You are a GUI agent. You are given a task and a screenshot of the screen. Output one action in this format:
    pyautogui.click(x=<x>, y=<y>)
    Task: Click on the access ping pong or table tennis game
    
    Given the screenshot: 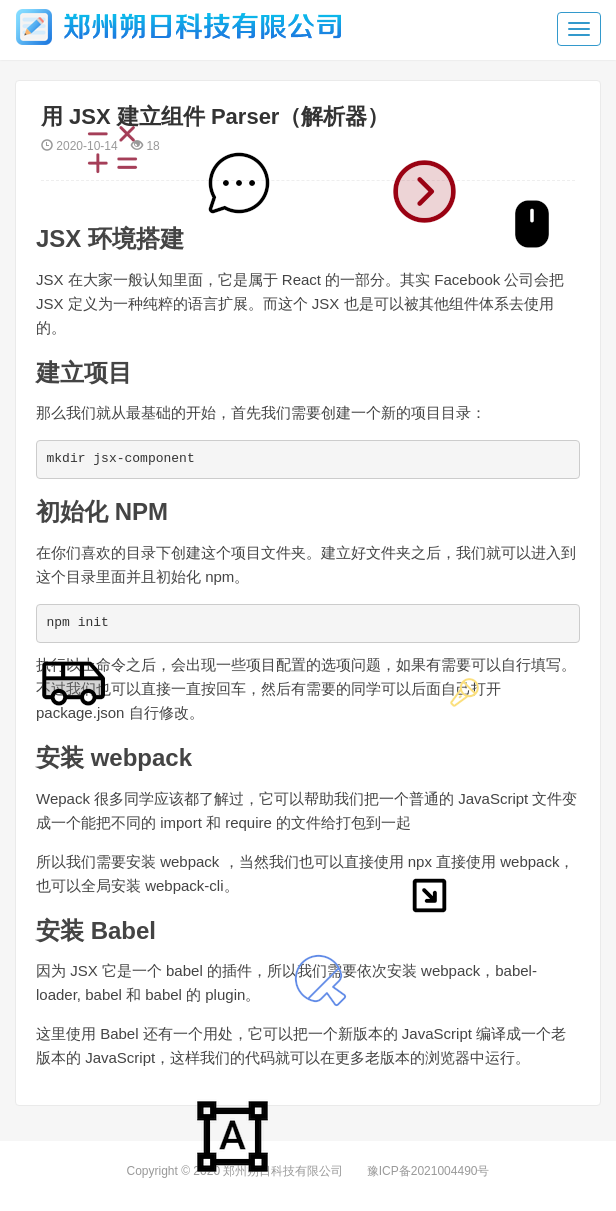 What is the action you would take?
    pyautogui.click(x=319, y=979)
    